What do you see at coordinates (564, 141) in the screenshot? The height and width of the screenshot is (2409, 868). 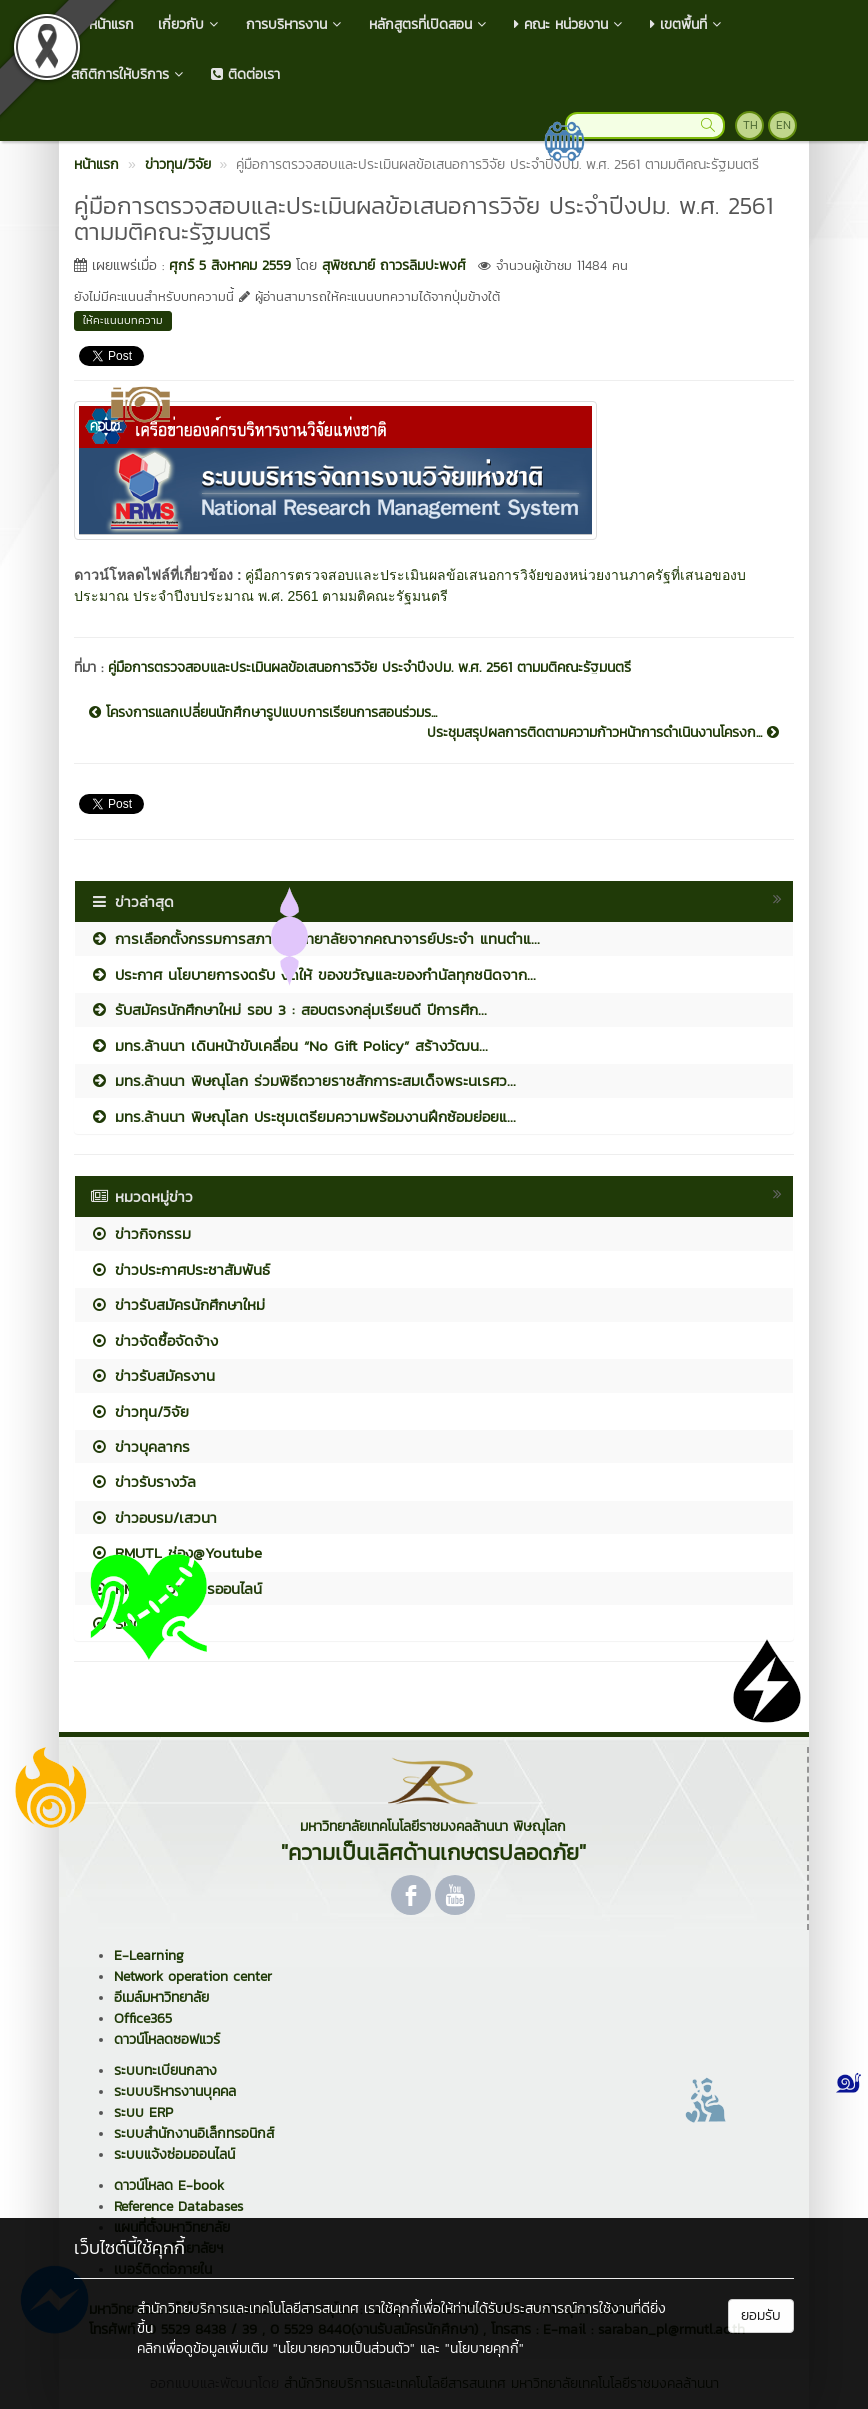 I see `transport or logistics game item` at bounding box center [564, 141].